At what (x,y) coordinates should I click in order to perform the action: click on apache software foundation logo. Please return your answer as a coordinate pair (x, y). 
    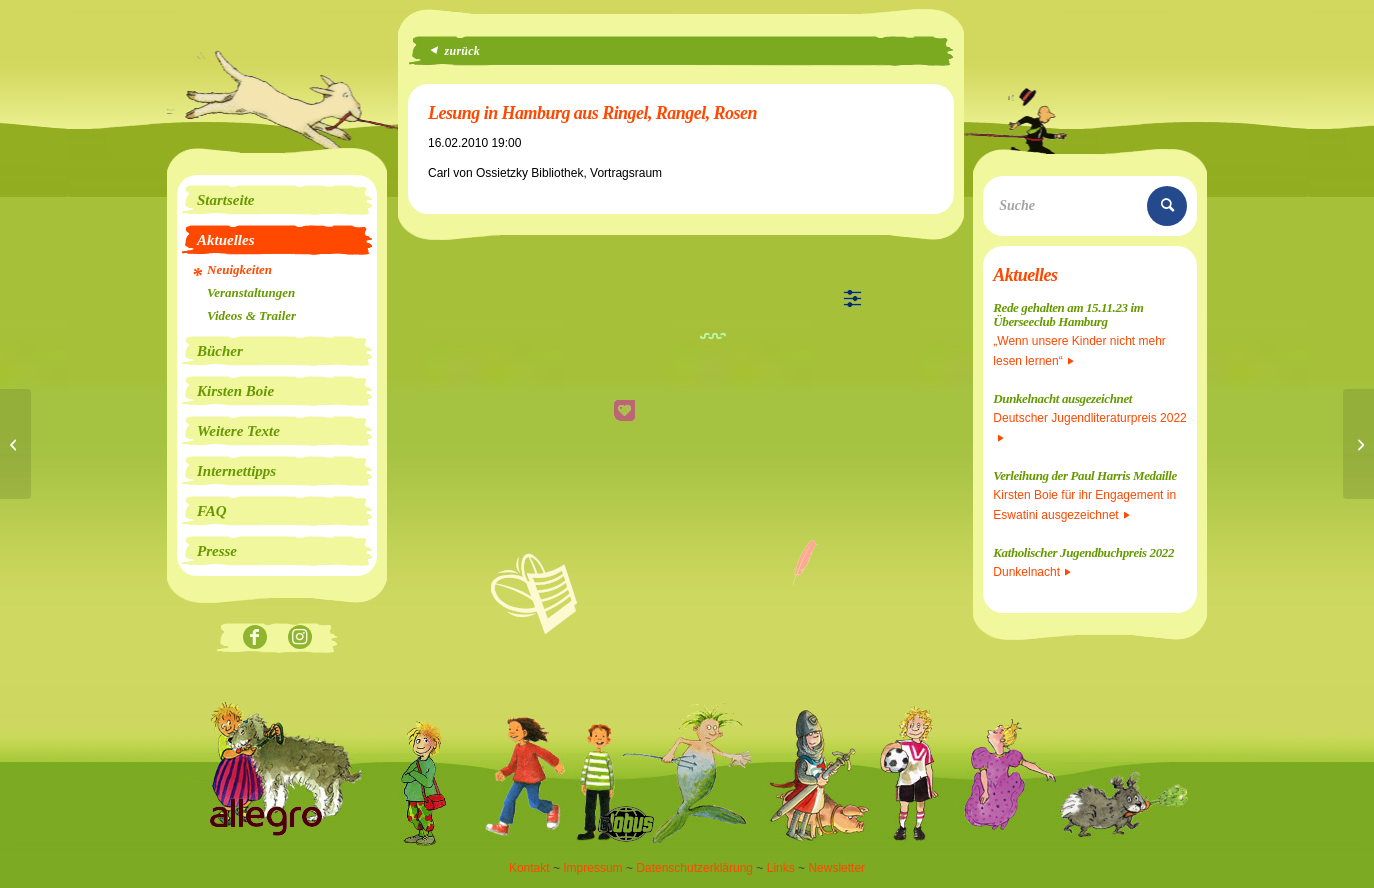
    Looking at the image, I should click on (805, 562).